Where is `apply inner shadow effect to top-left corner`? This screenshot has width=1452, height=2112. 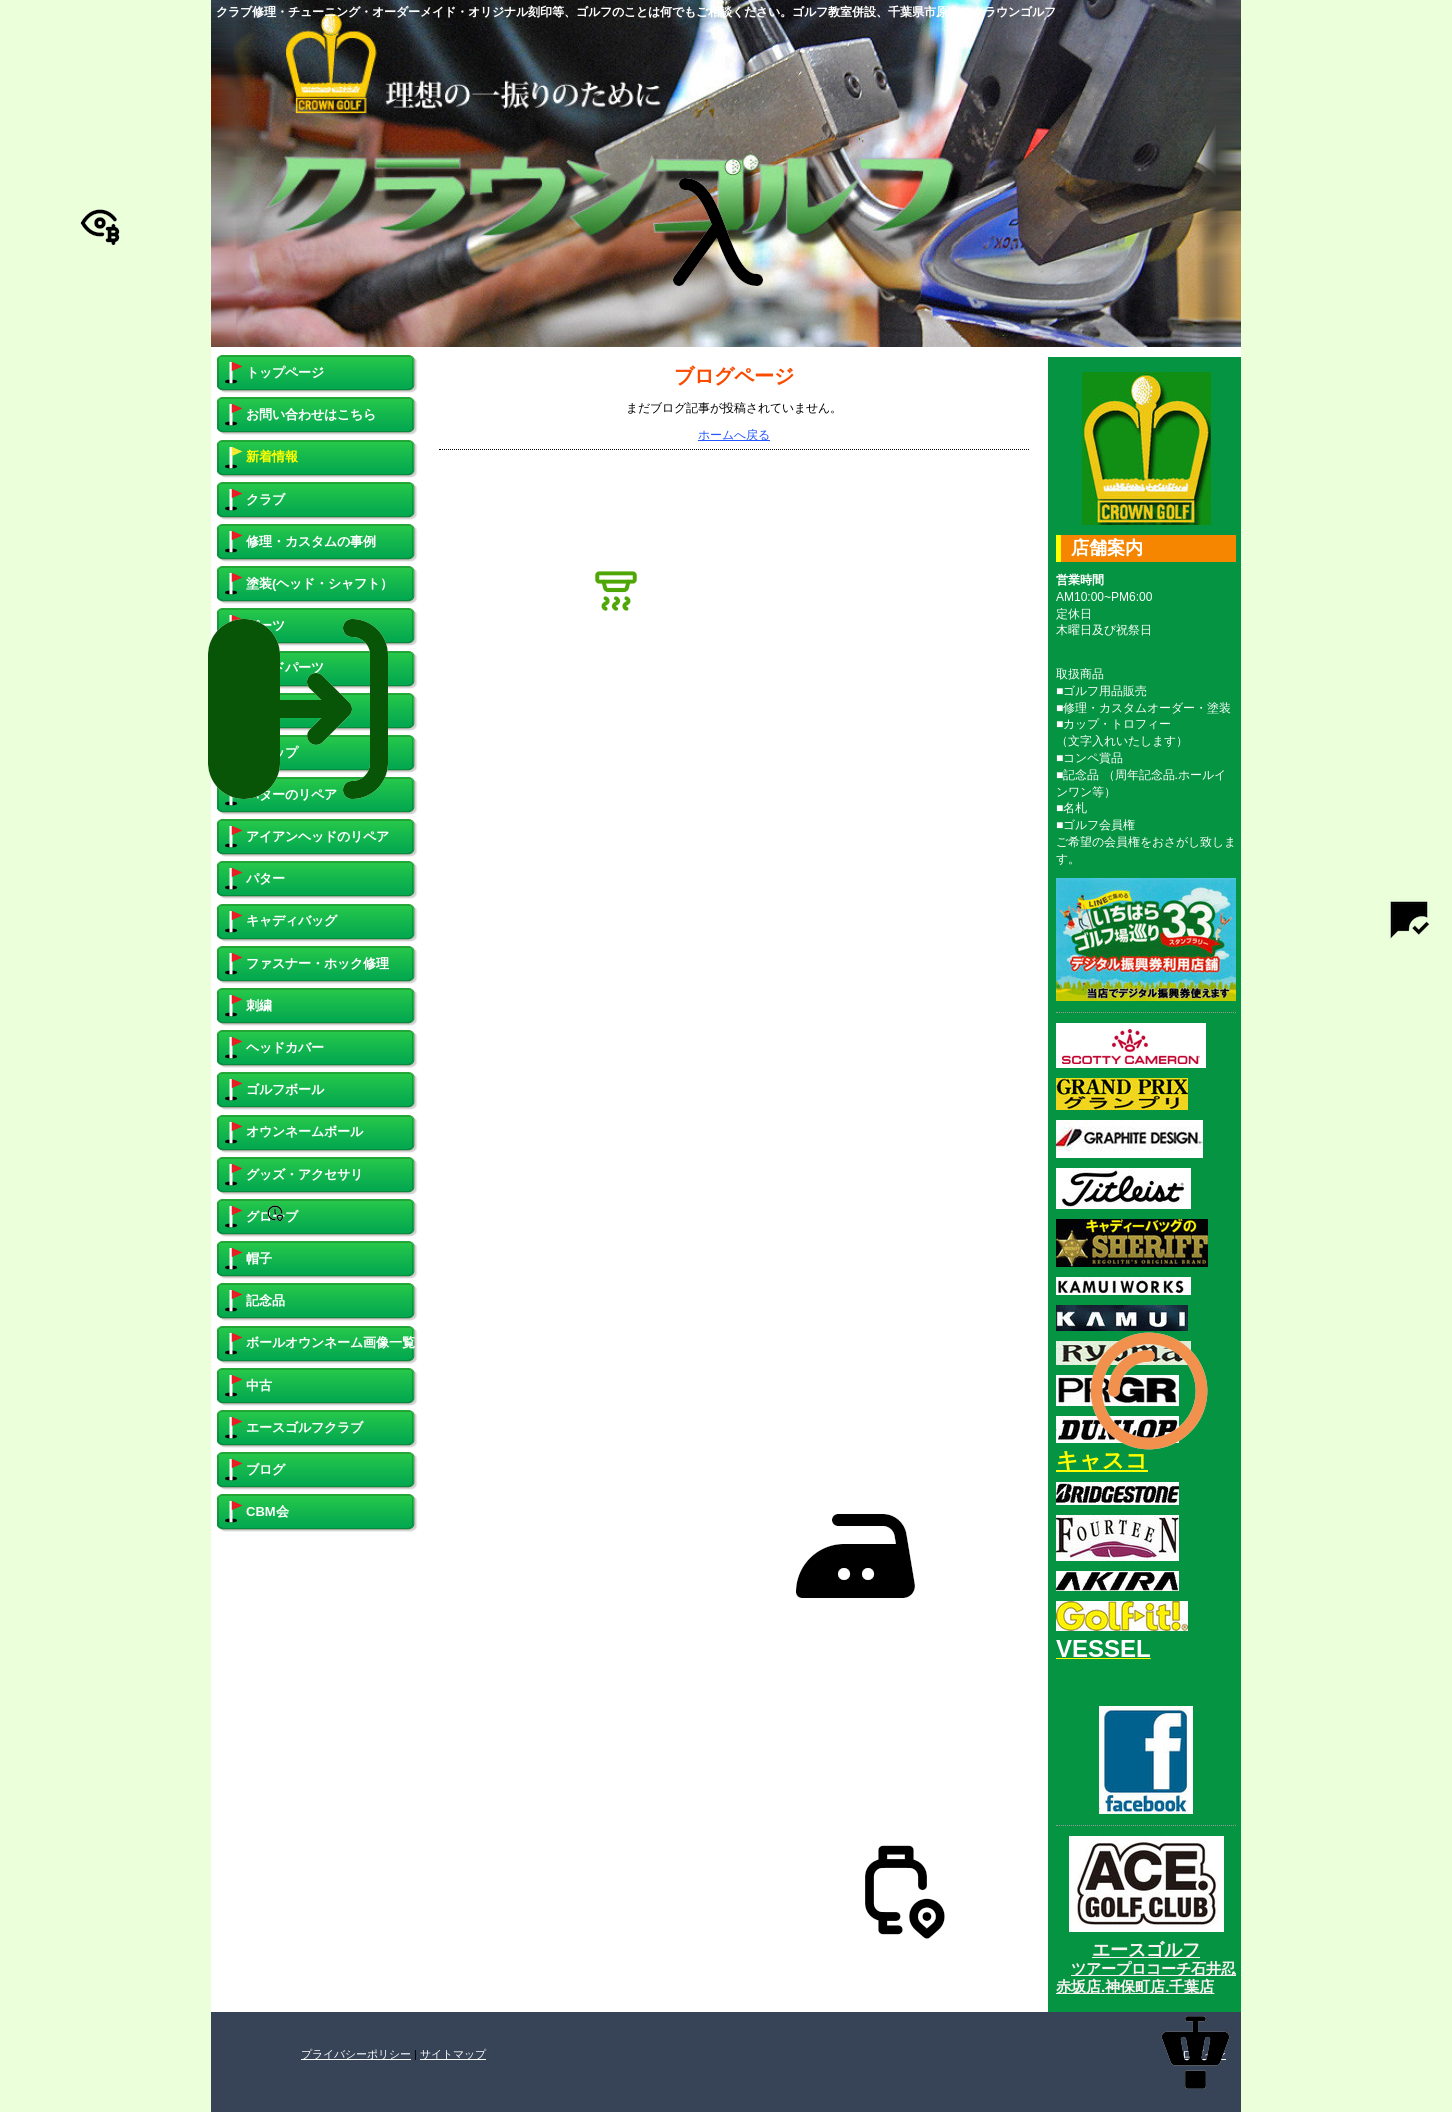
apply inner shadow effect to top-left corner is located at coordinates (1149, 1391).